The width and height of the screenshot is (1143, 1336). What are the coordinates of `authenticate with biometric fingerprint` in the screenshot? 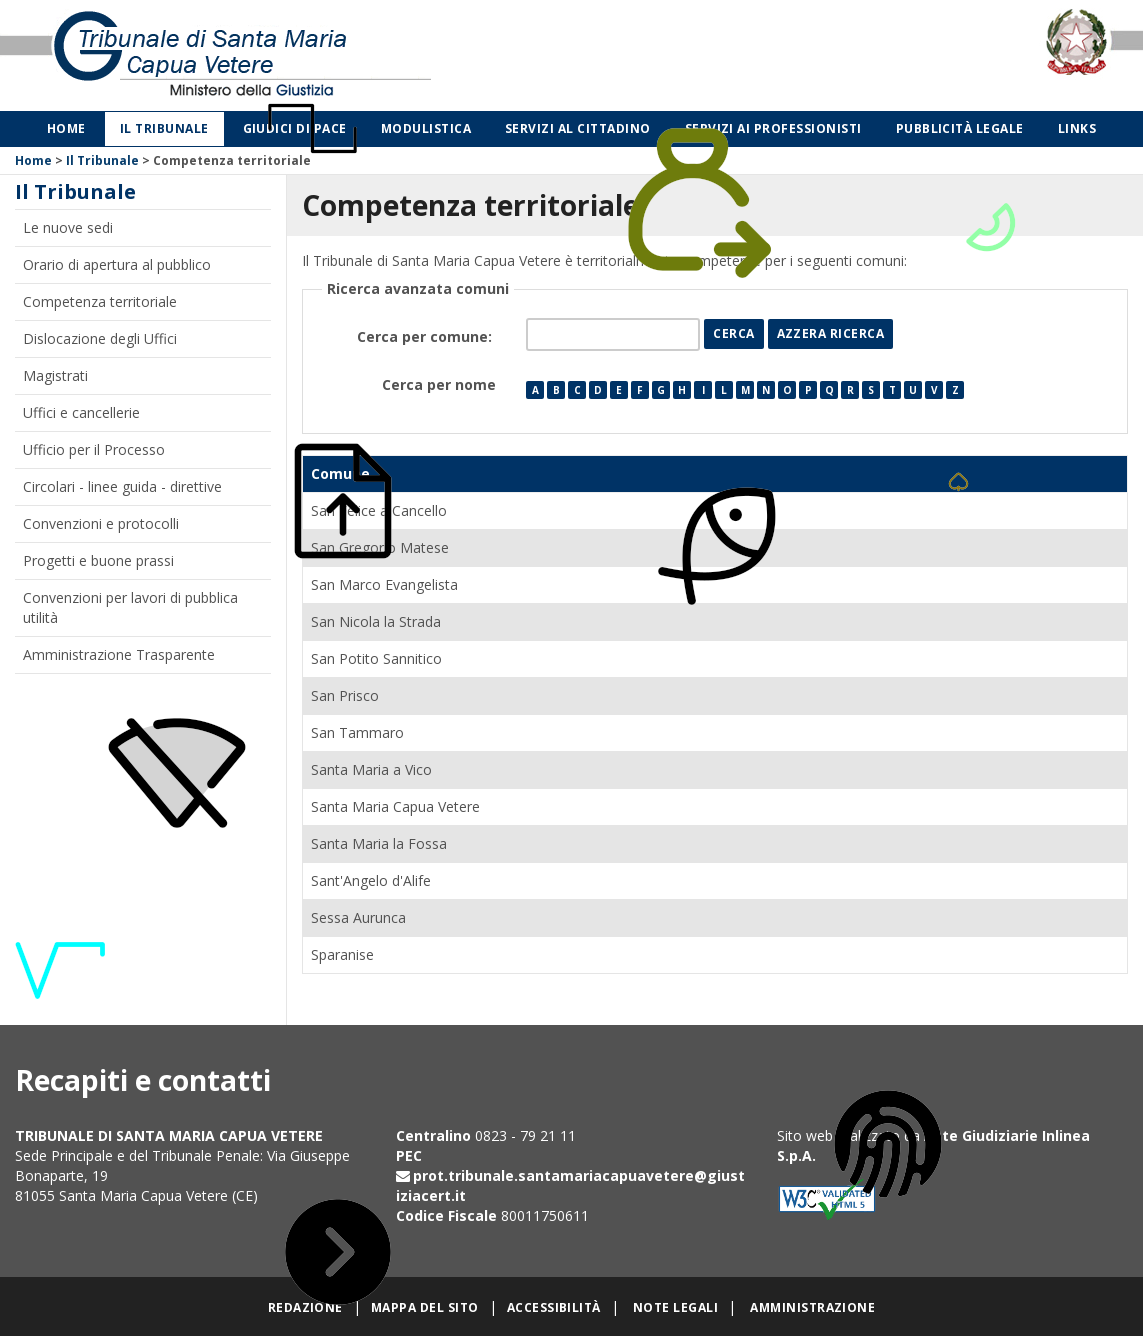 It's located at (888, 1144).